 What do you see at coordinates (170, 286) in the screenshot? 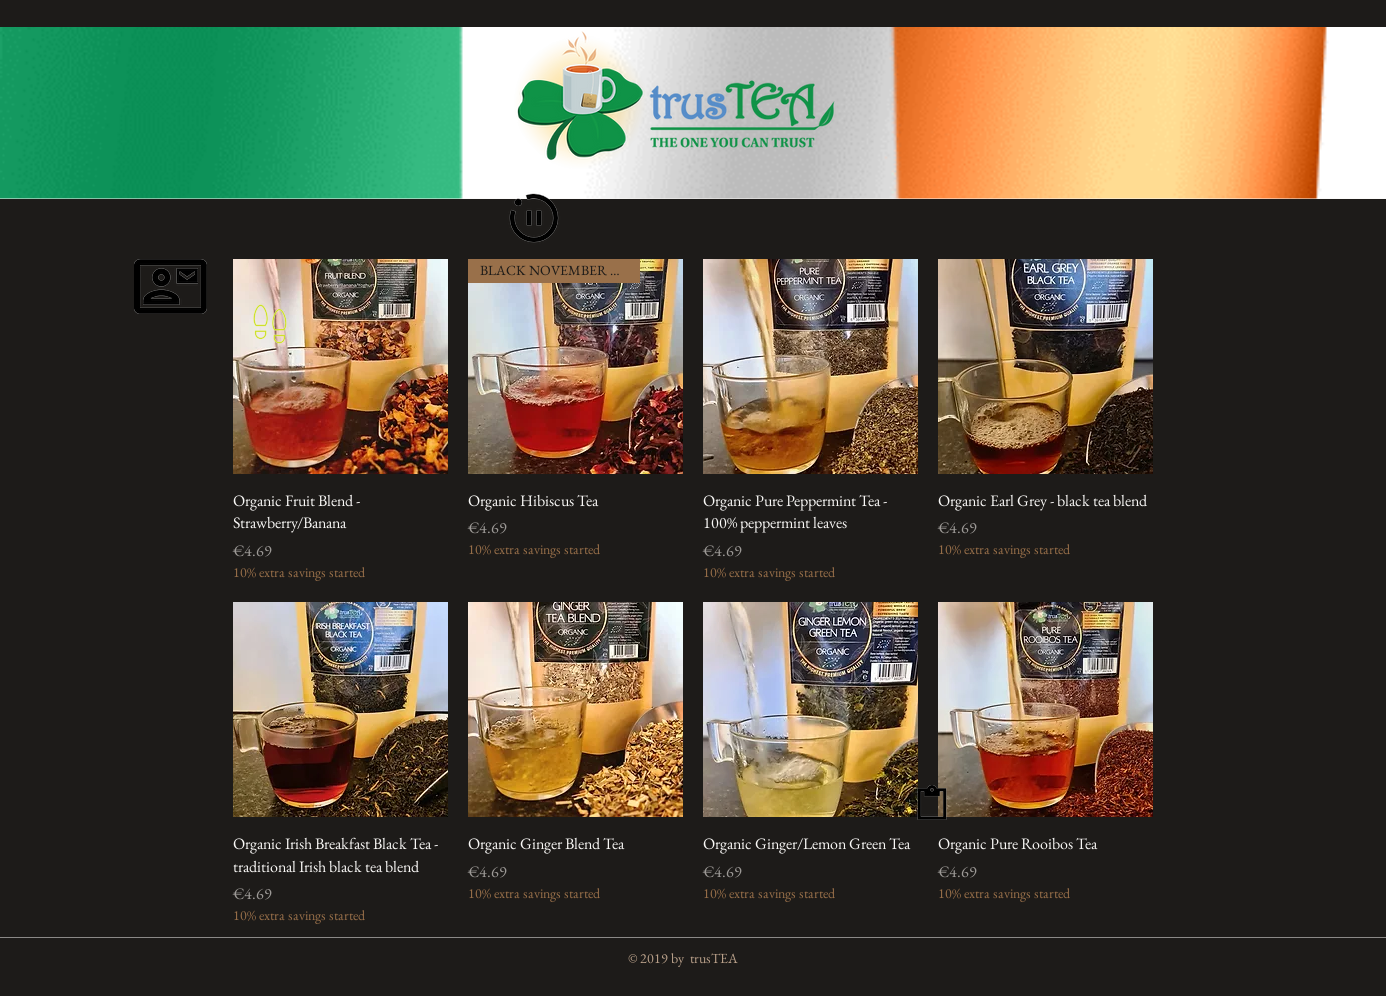
I see `view contact's email information` at bounding box center [170, 286].